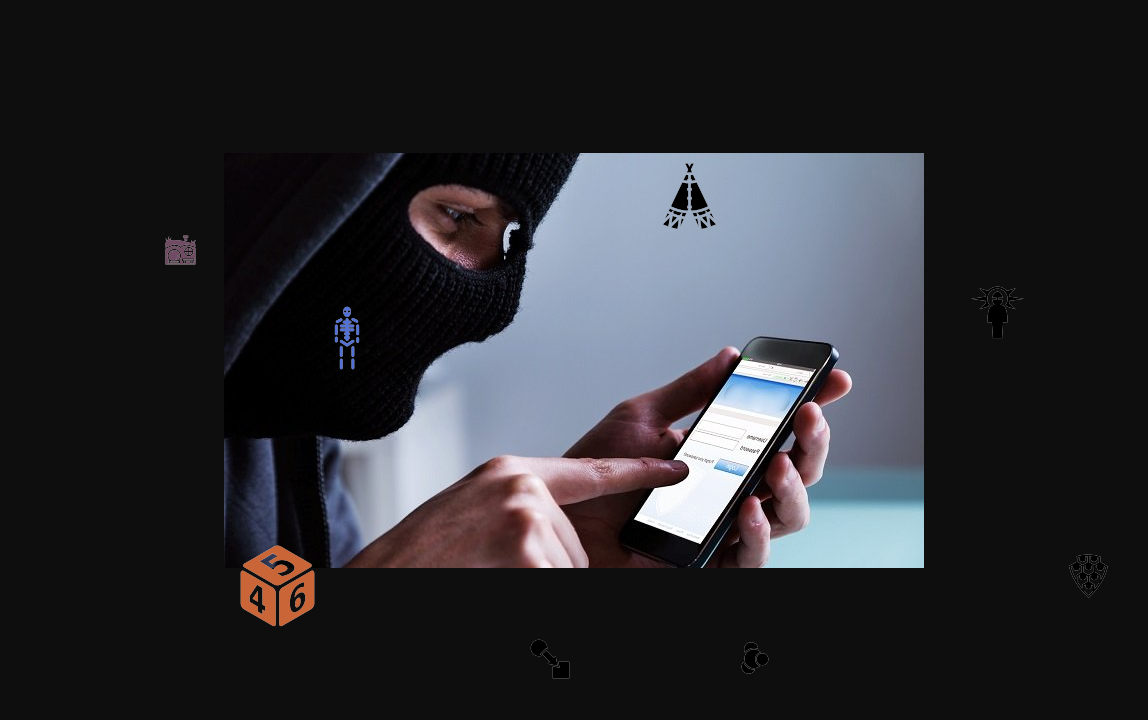 This screenshot has width=1148, height=720. I want to click on access camping or outdoor activity features, so click(689, 196).